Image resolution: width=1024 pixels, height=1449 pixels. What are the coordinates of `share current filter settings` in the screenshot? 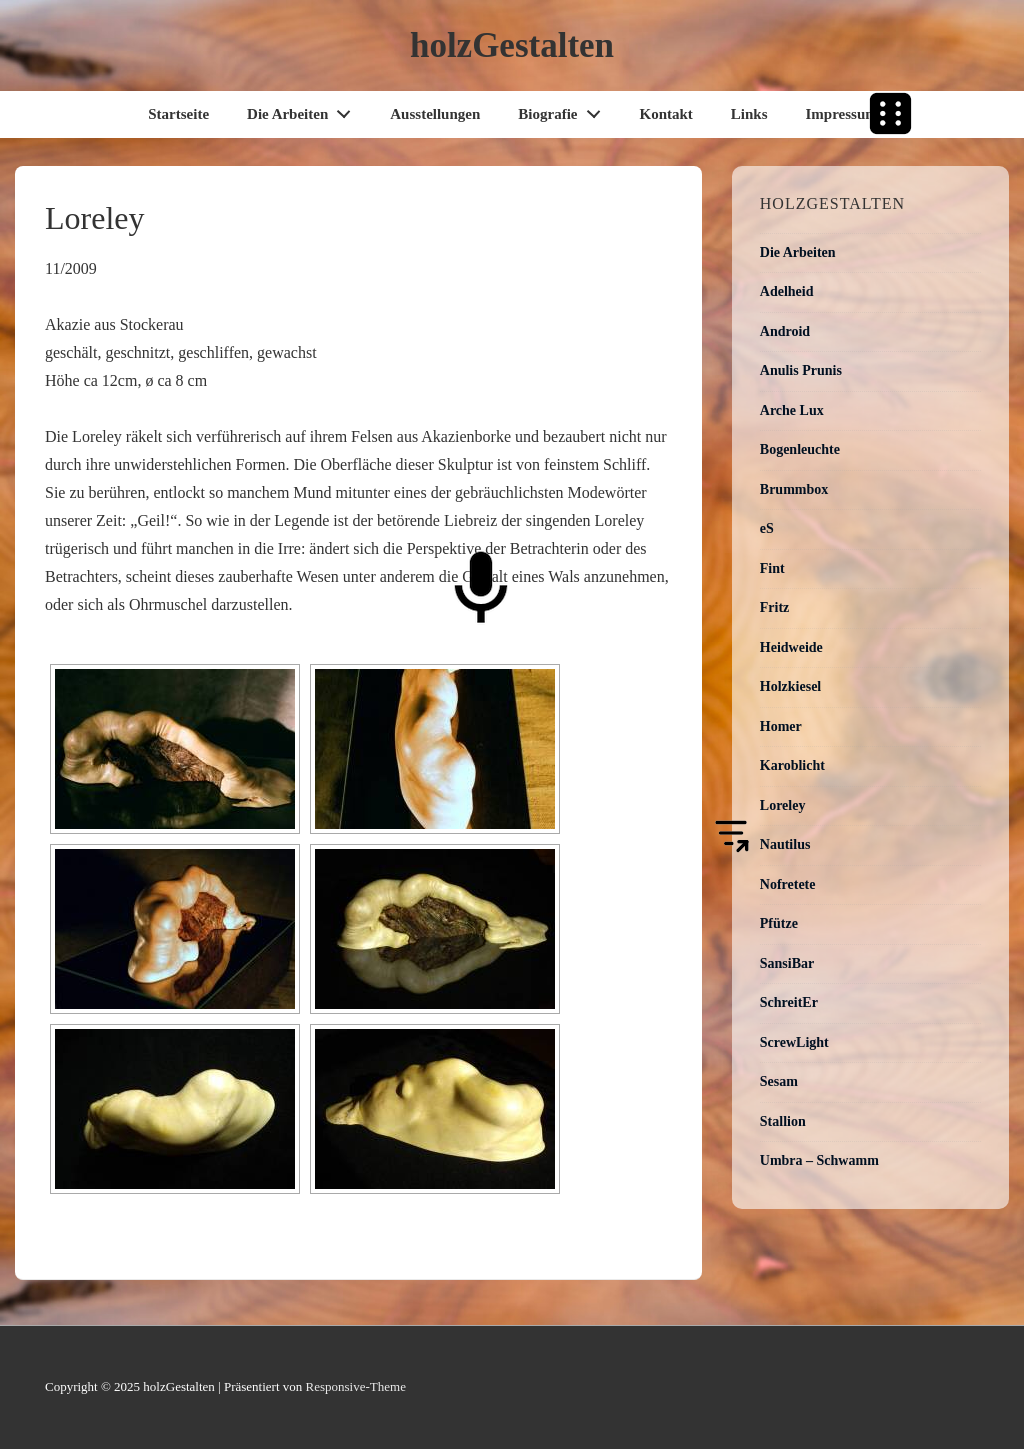 It's located at (731, 833).